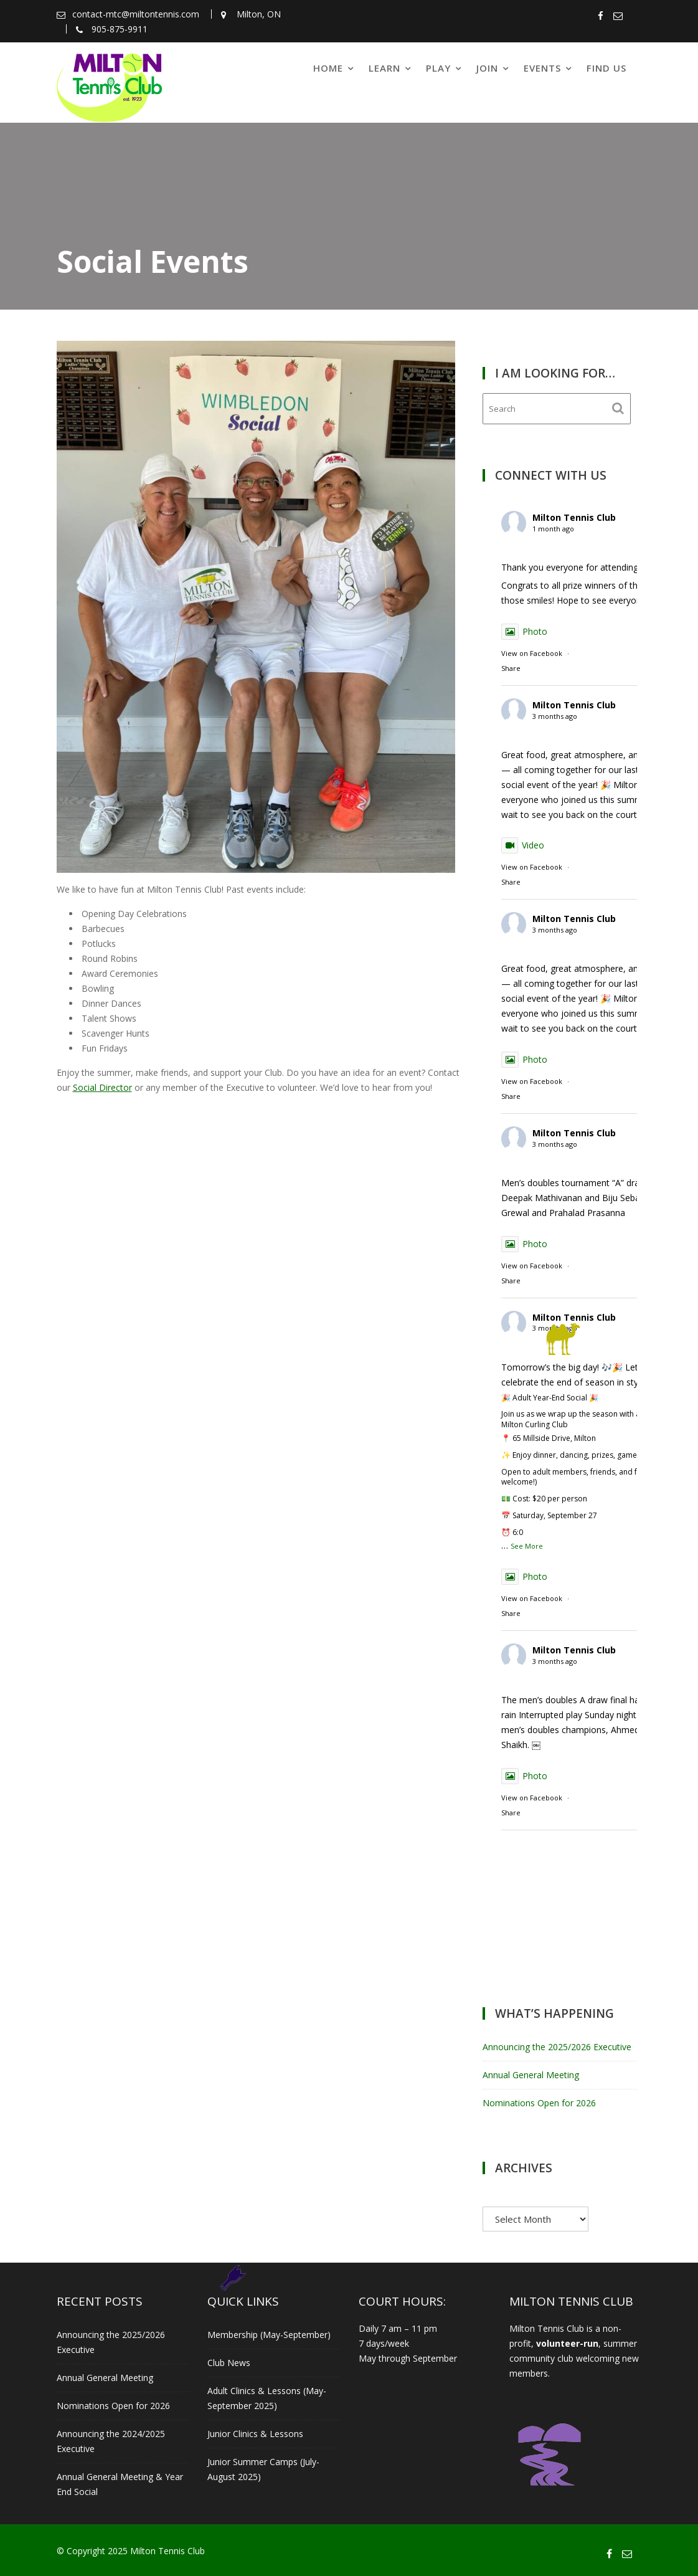 This screenshot has height=2576, width=698. What do you see at coordinates (233, 2278) in the screenshot?
I see `indicates a broken or damaged item` at bounding box center [233, 2278].